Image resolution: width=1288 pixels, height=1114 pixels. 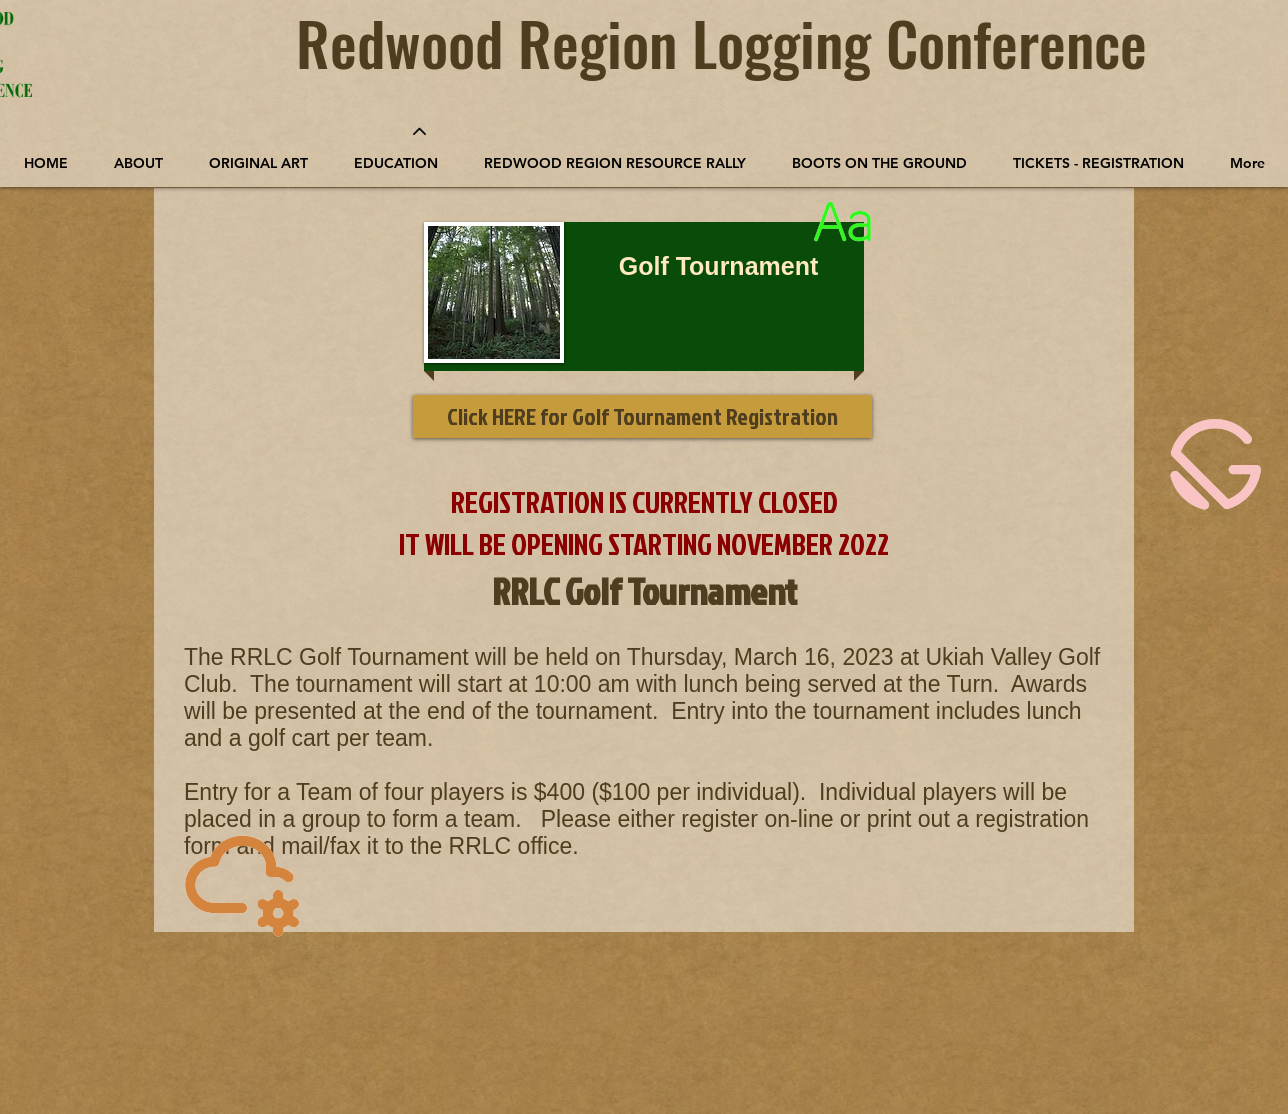 I want to click on adjust text formatting and font settings, so click(x=842, y=221).